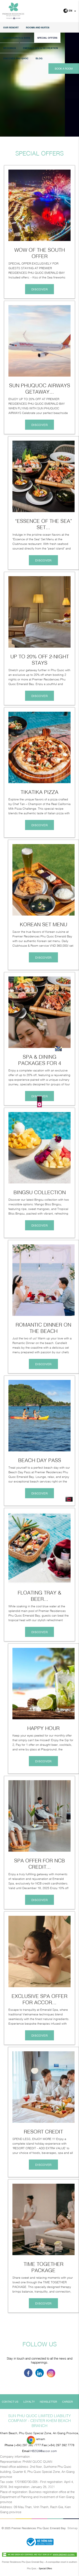 Image resolution: width=79 pixels, height=2576 pixels. What do you see at coordinates (39, 1102) in the screenshot?
I see `iPod nano device in pink` at bounding box center [39, 1102].